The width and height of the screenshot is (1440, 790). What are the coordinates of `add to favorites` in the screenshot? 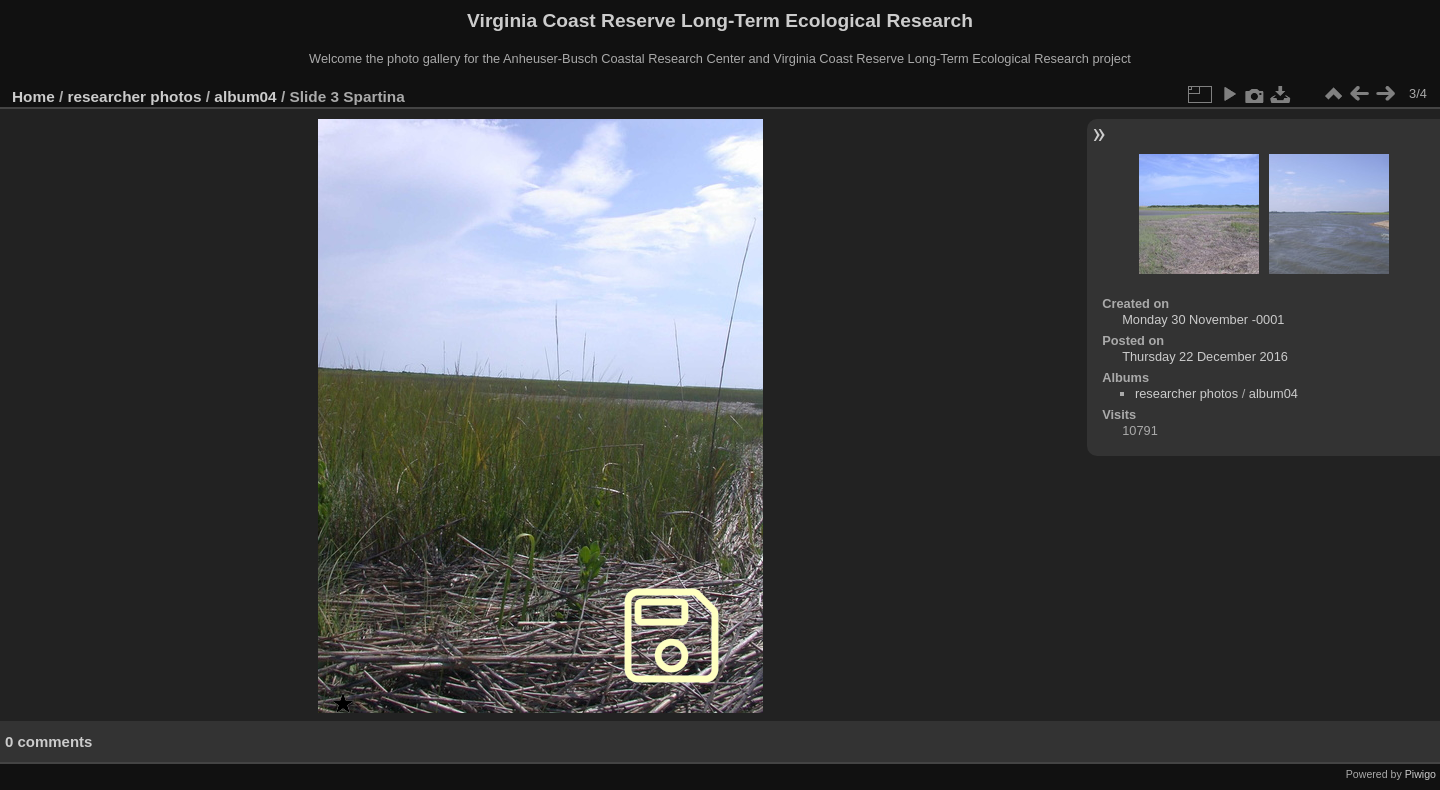 It's located at (343, 703).